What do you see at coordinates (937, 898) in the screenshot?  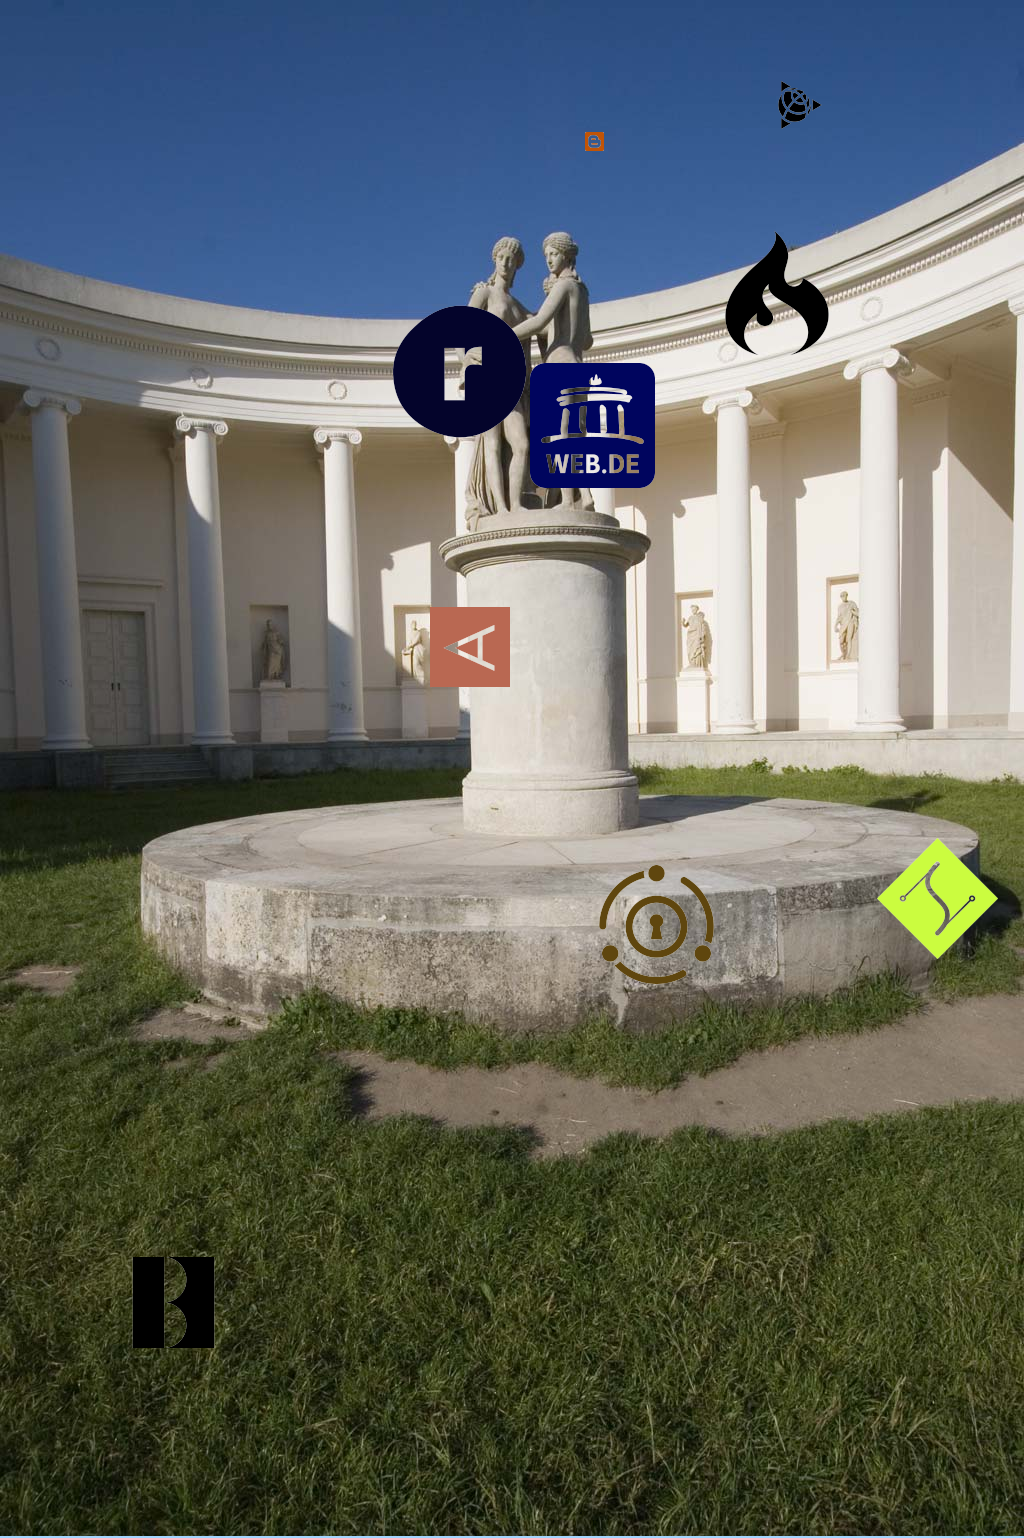 I see `svg.js library logo` at bounding box center [937, 898].